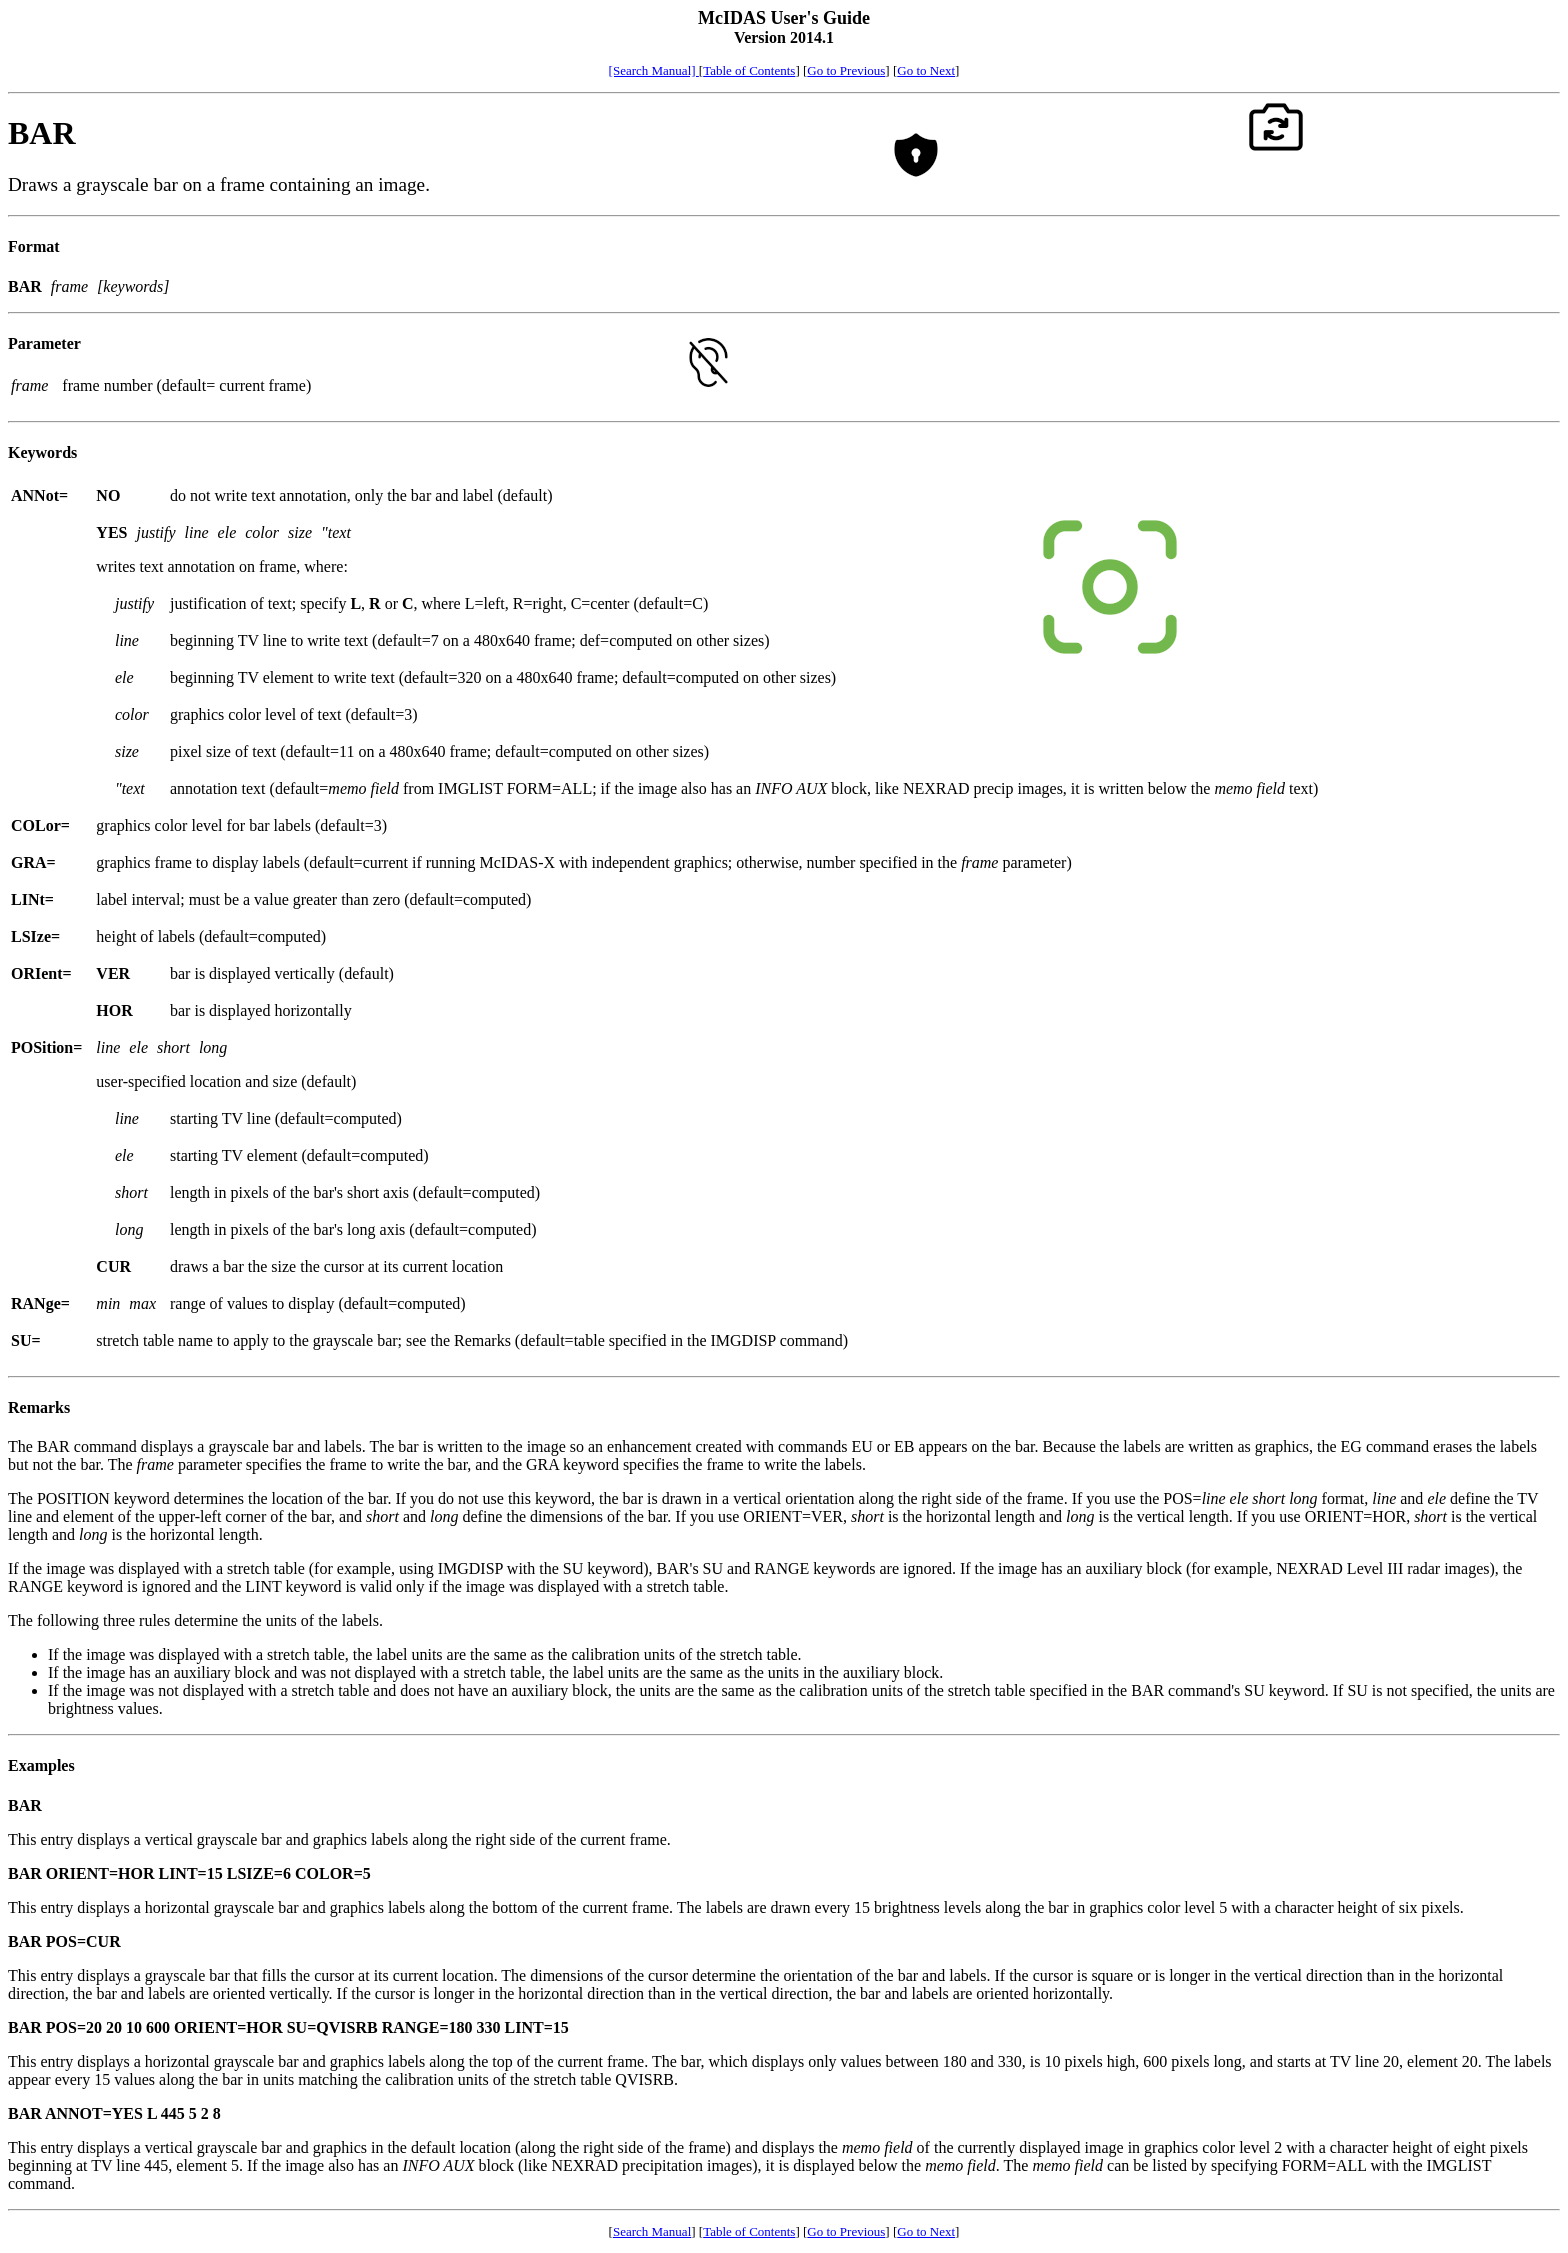 Image resolution: width=1568 pixels, height=2253 pixels. Describe the element at coordinates (1276, 128) in the screenshot. I see `switch between front and rear camera` at that location.